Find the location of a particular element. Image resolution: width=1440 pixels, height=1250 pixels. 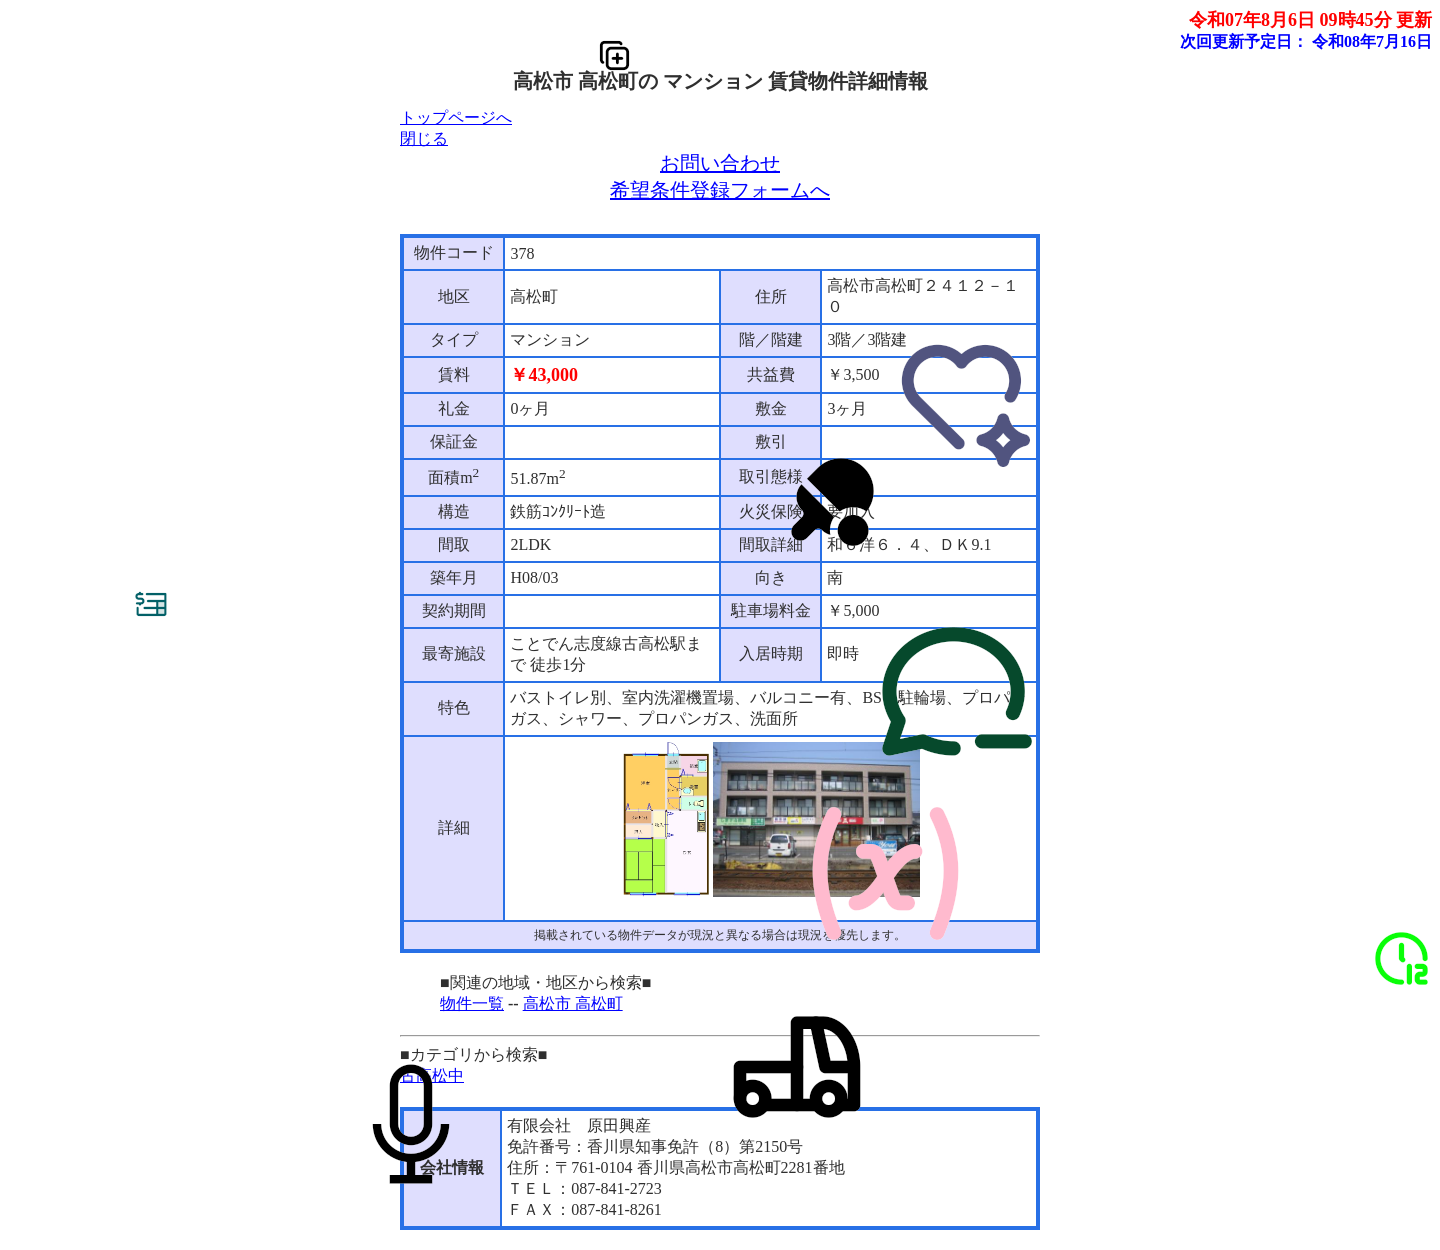

access ping pong or table tennis games is located at coordinates (832, 499).